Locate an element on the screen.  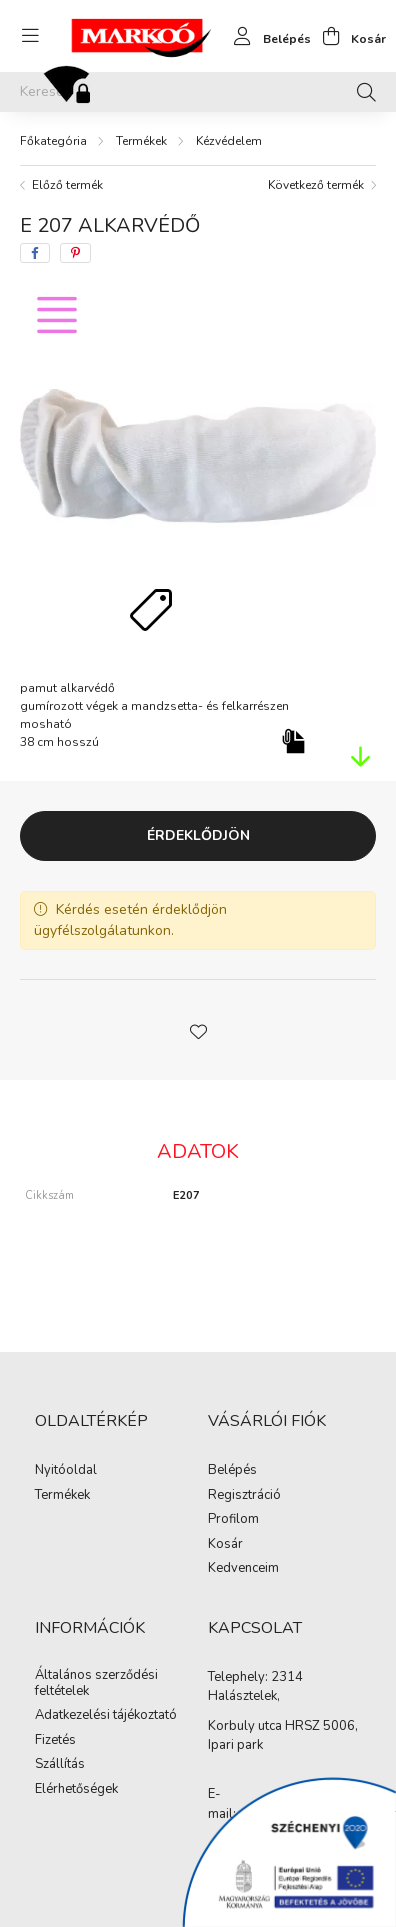
attach a file or document is located at coordinates (293, 741).